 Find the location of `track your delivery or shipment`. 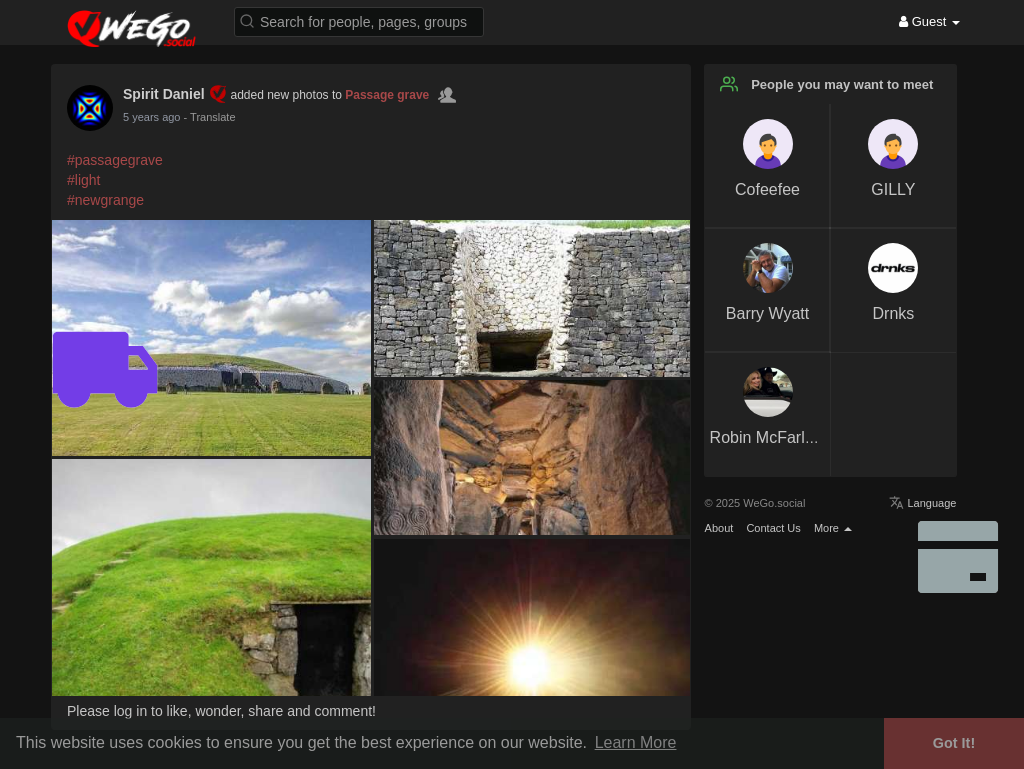

track your delivery or shipment is located at coordinates (105, 365).